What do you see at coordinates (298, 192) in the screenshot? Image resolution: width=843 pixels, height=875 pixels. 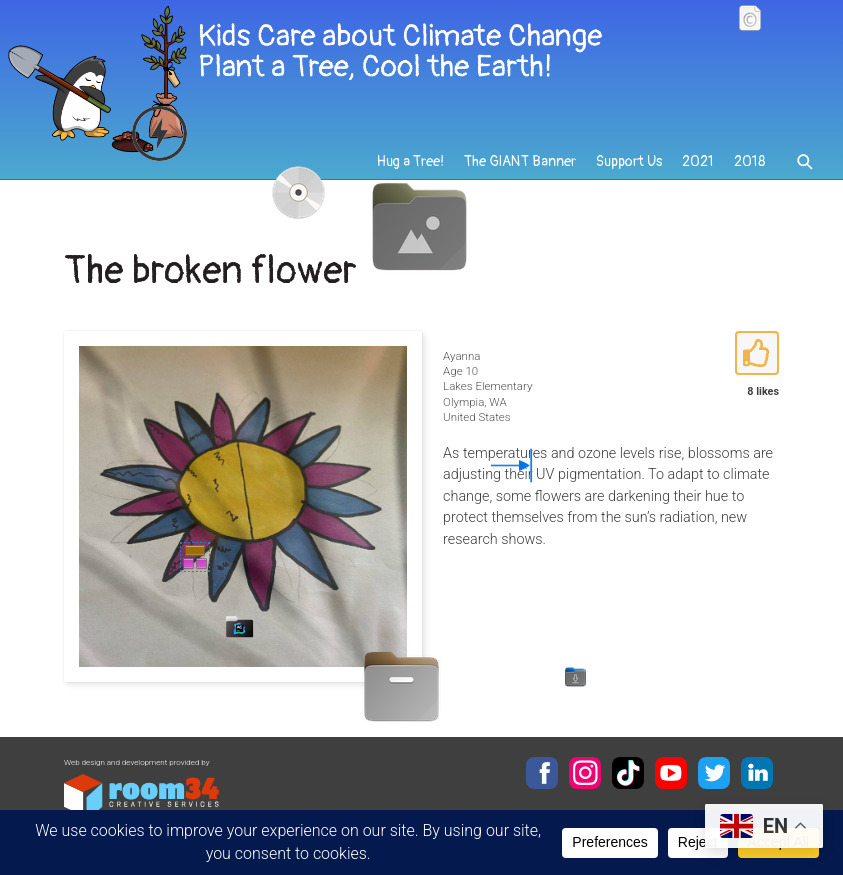 I see `access DVD-RAM drive or disc contents` at bounding box center [298, 192].